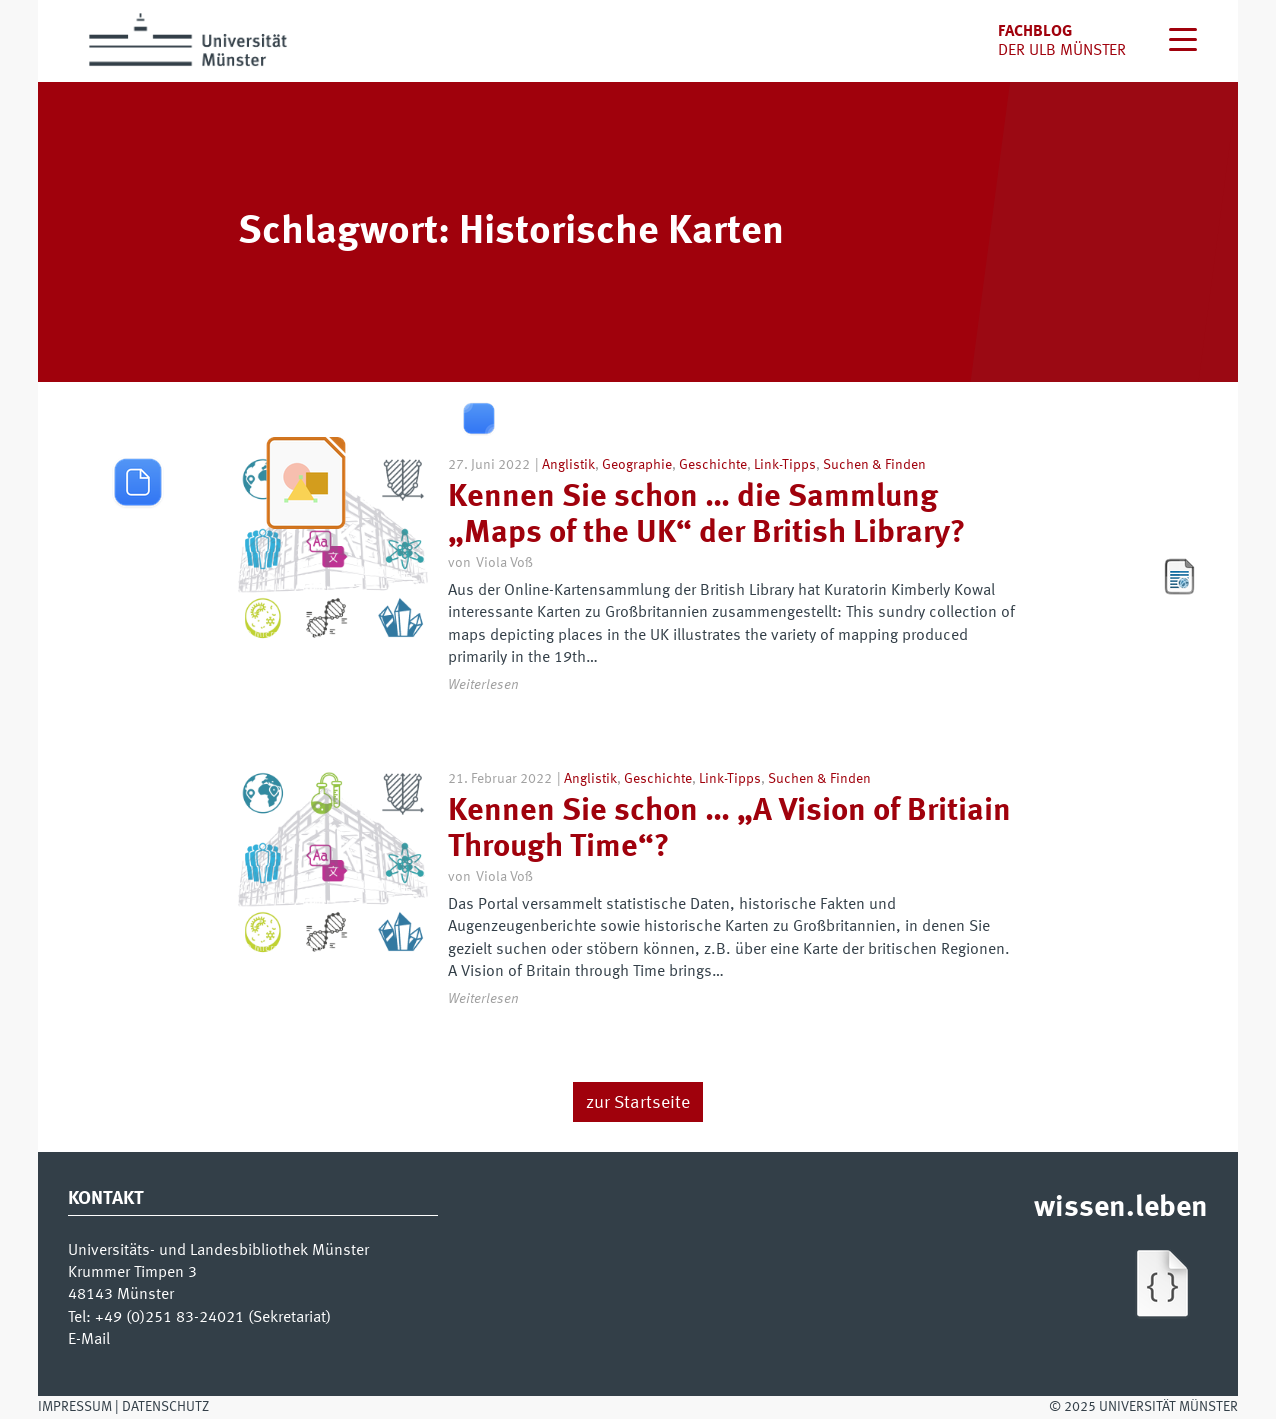 This screenshot has height=1419, width=1276. What do you see at coordinates (306, 483) in the screenshot?
I see `open a libreoffice draw document` at bounding box center [306, 483].